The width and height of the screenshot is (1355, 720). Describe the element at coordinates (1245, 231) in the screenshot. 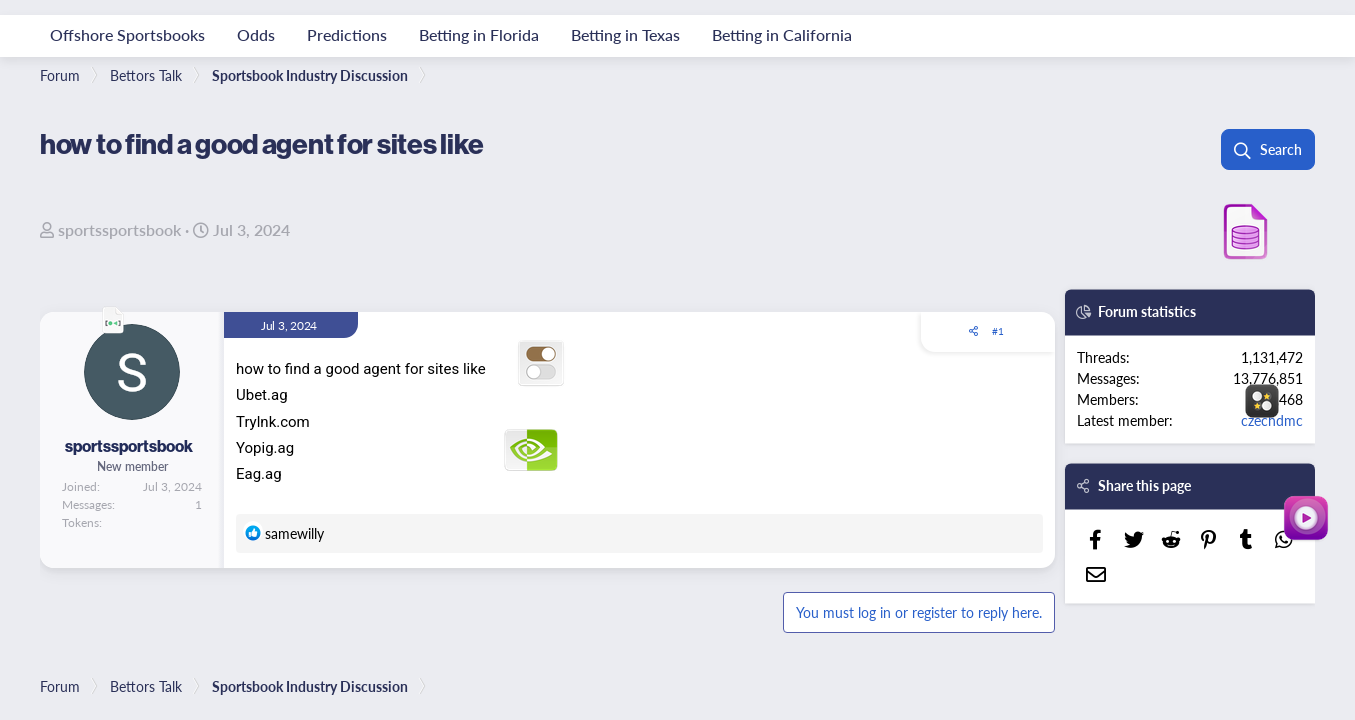

I see `libreoffice base database file` at that location.